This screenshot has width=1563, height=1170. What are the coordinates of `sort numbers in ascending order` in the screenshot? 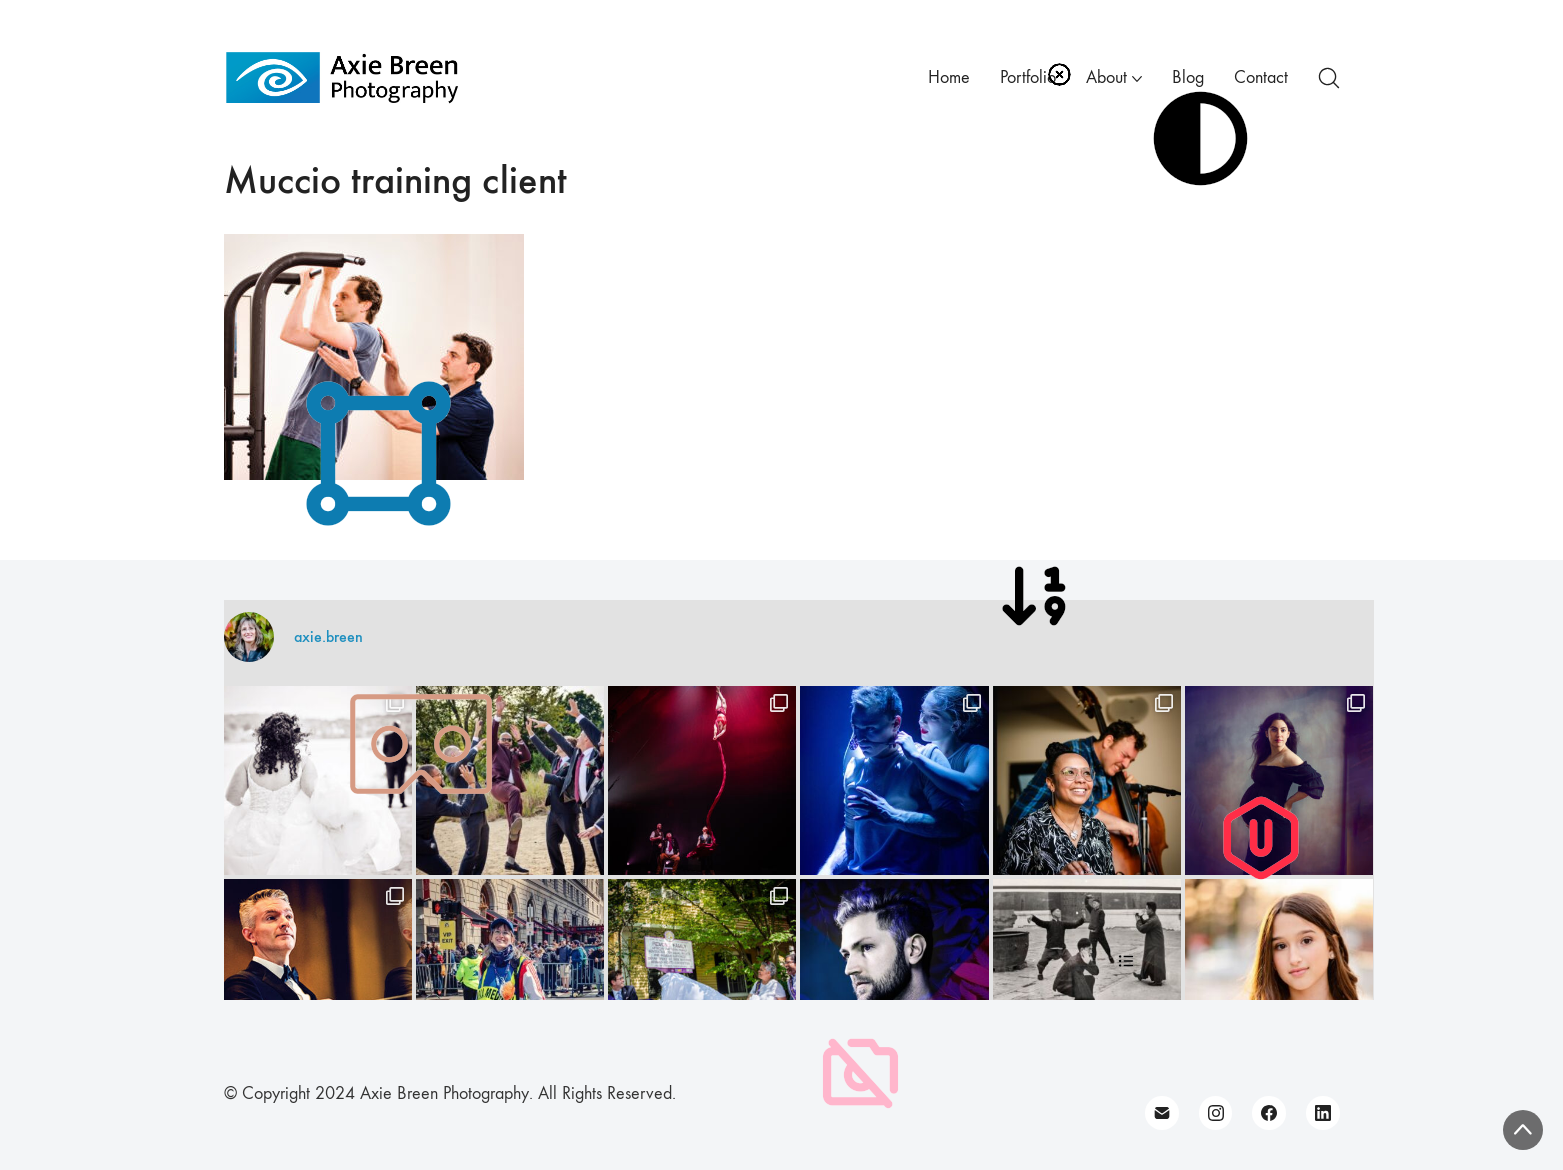 It's located at (1036, 596).